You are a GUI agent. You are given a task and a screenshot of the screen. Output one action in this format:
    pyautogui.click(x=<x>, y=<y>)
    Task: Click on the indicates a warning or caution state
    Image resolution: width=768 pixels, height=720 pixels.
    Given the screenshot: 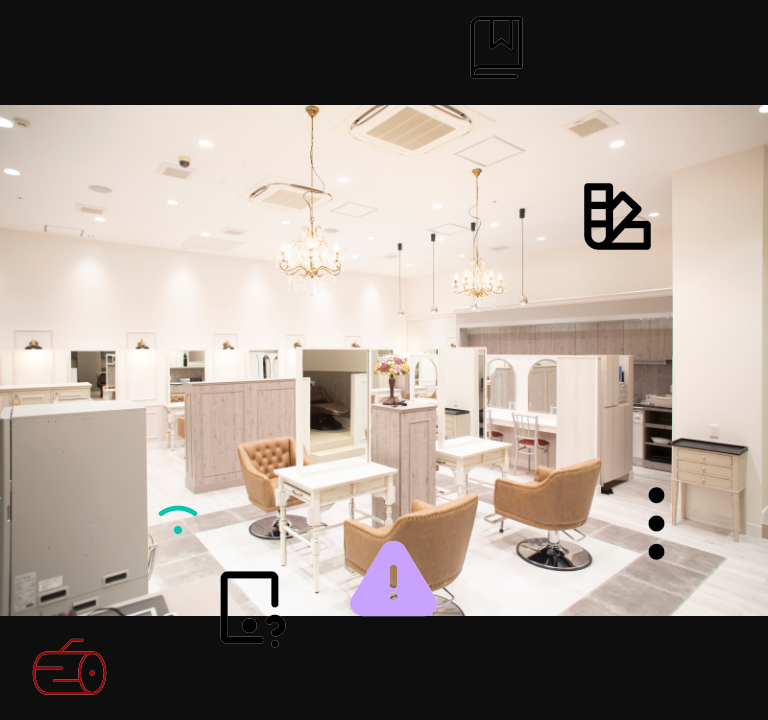 What is the action you would take?
    pyautogui.click(x=393, y=580)
    